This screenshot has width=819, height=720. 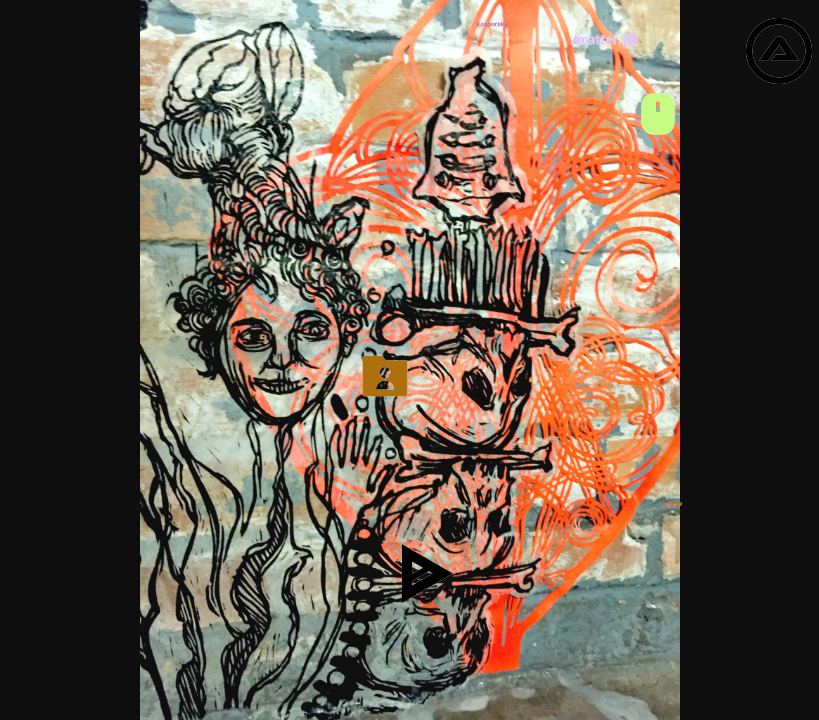 I want to click on access your personal files folder, so click(x=385, y=376).